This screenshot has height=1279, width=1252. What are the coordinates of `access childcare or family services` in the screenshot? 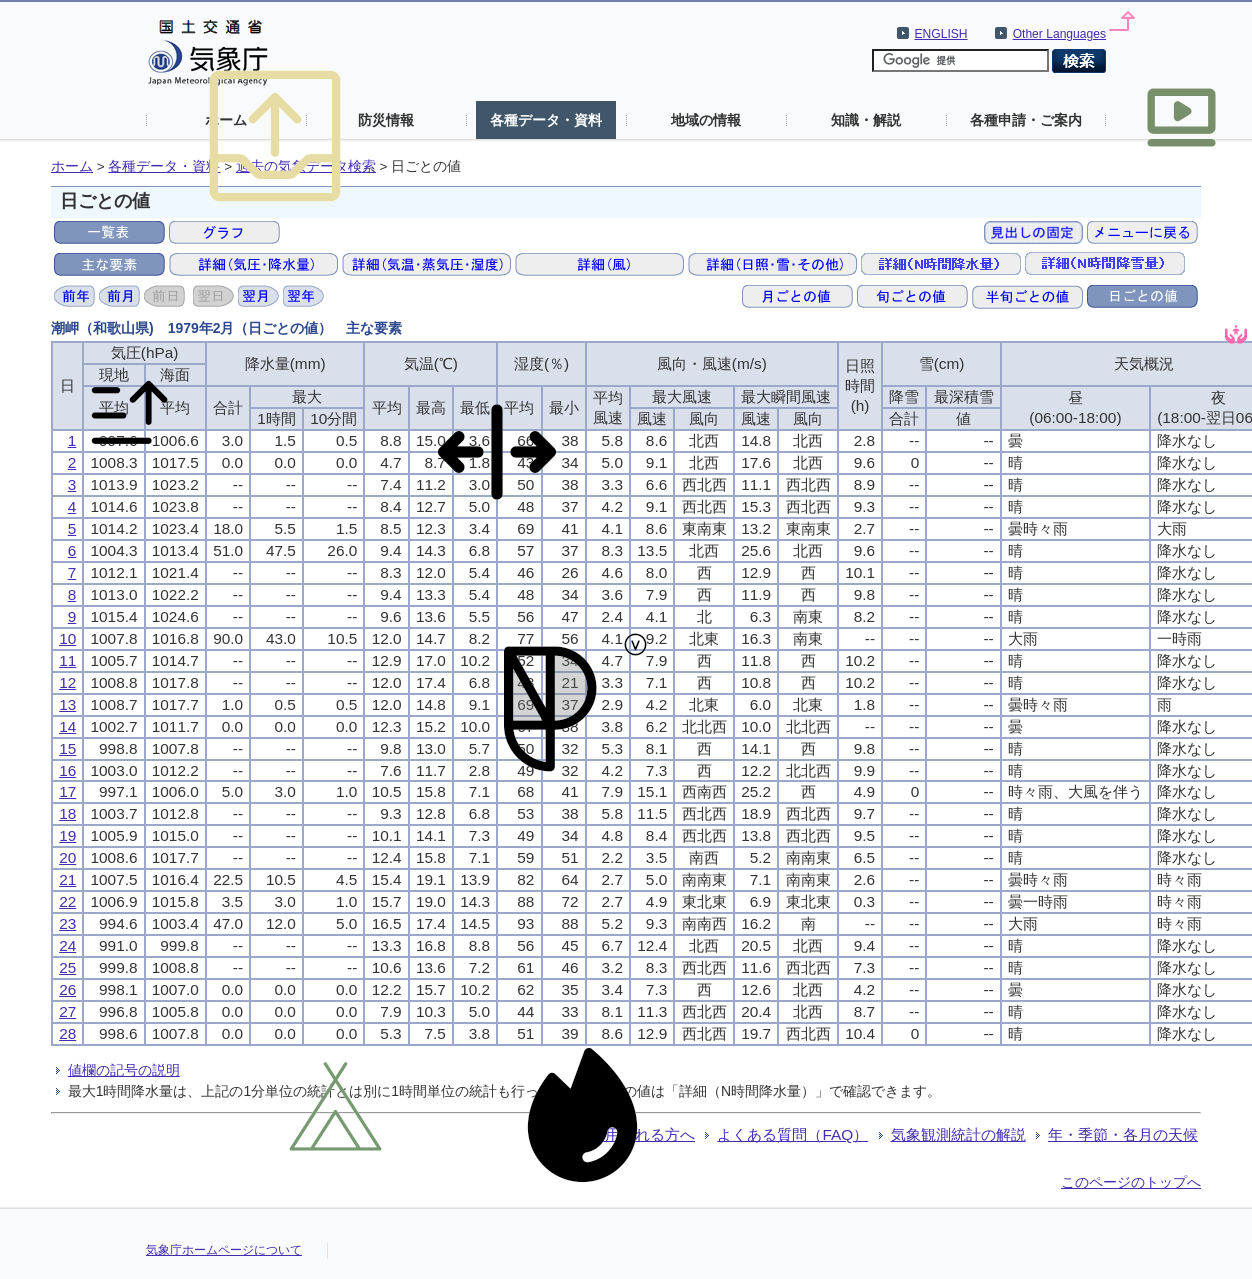 It's located at (1236, 335).